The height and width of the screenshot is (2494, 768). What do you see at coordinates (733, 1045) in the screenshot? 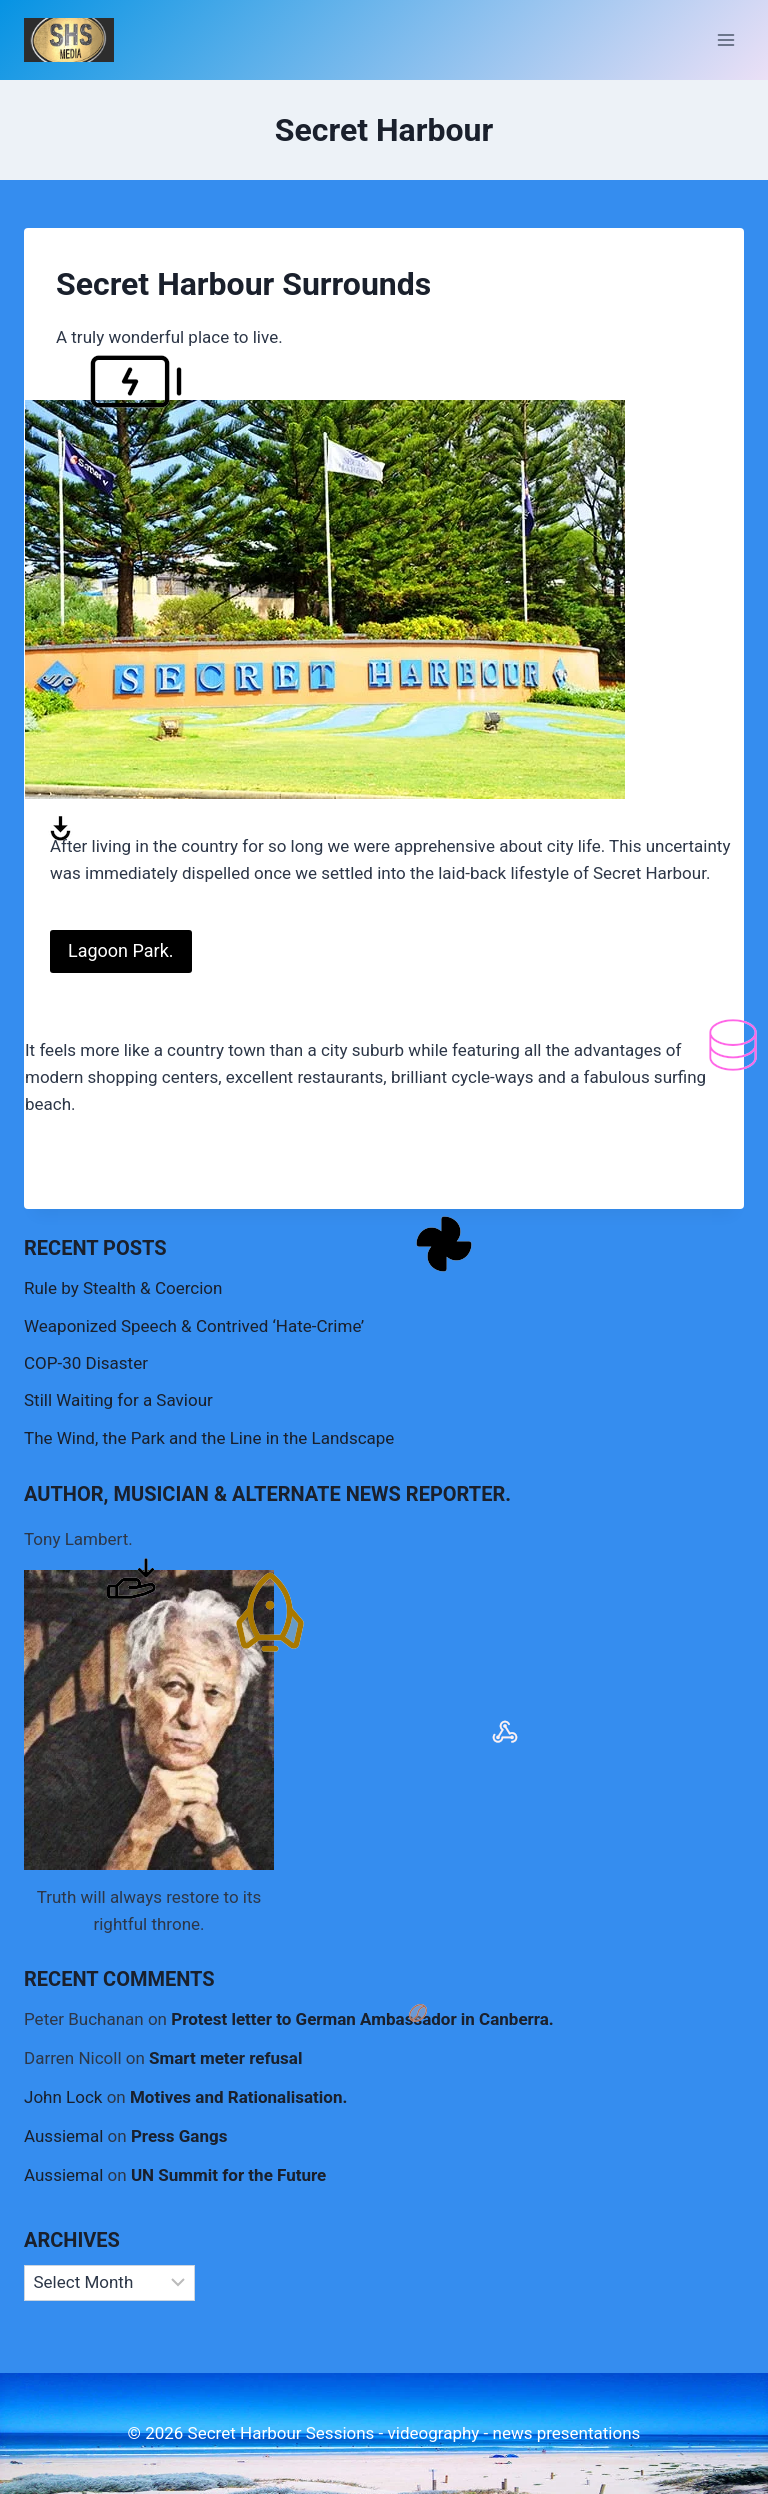
I see `access database or data storage` at bounding box center [733, 1045].